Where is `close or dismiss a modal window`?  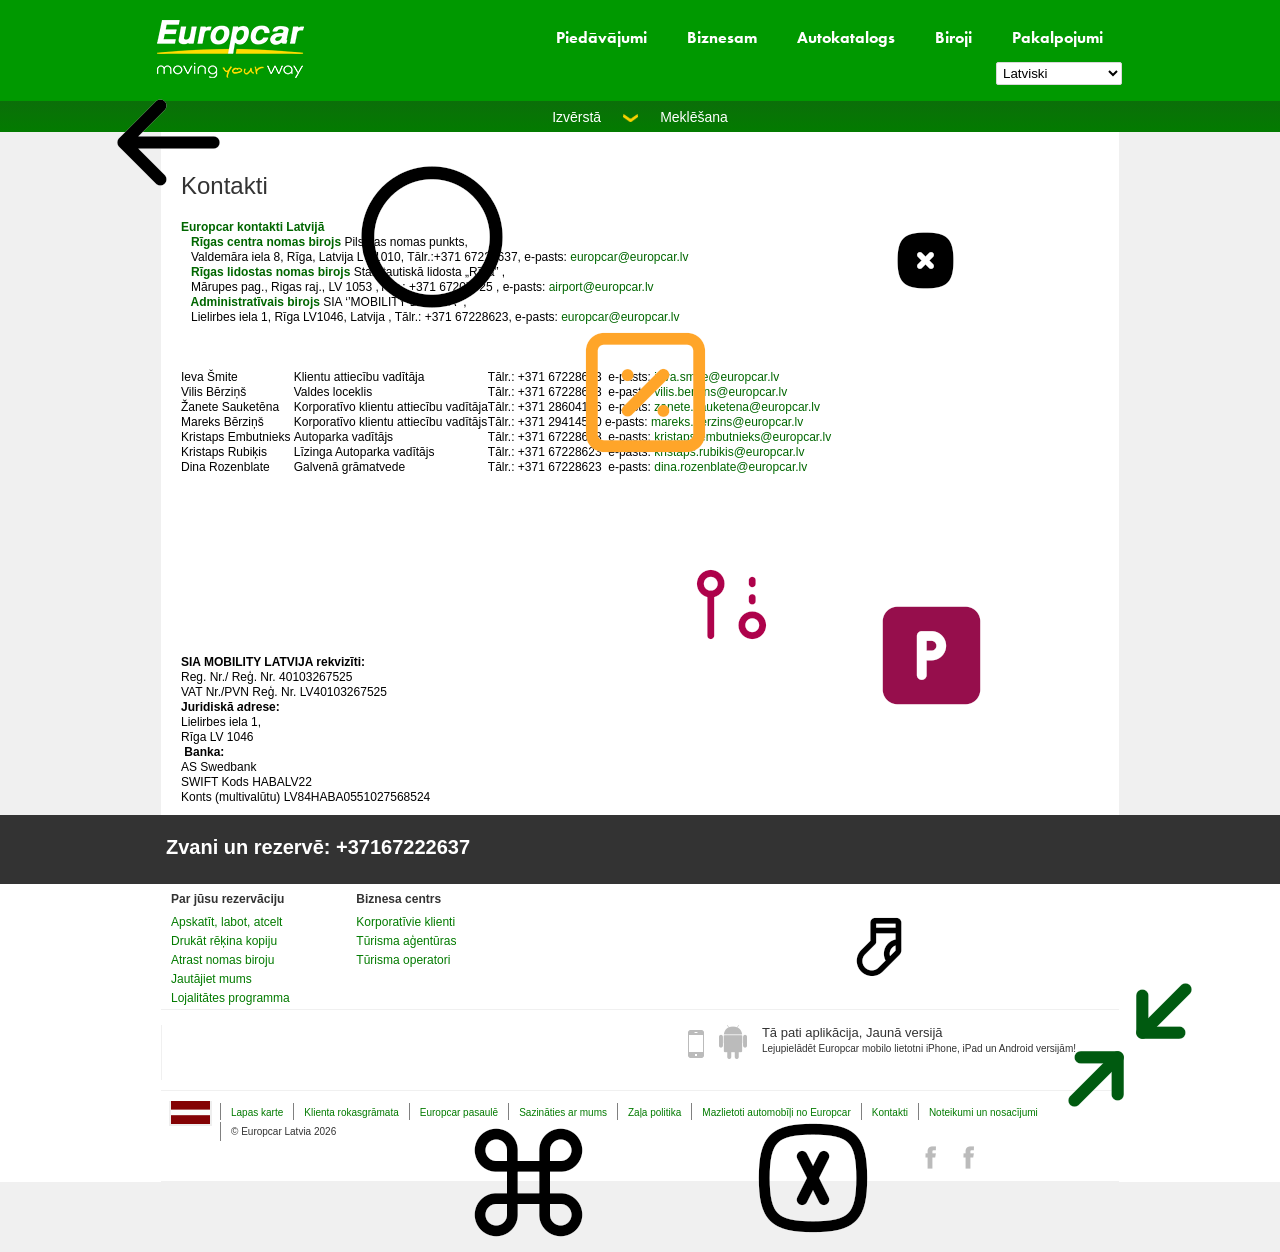 close or dismiss a modal window is located at coordinates (925, 260).